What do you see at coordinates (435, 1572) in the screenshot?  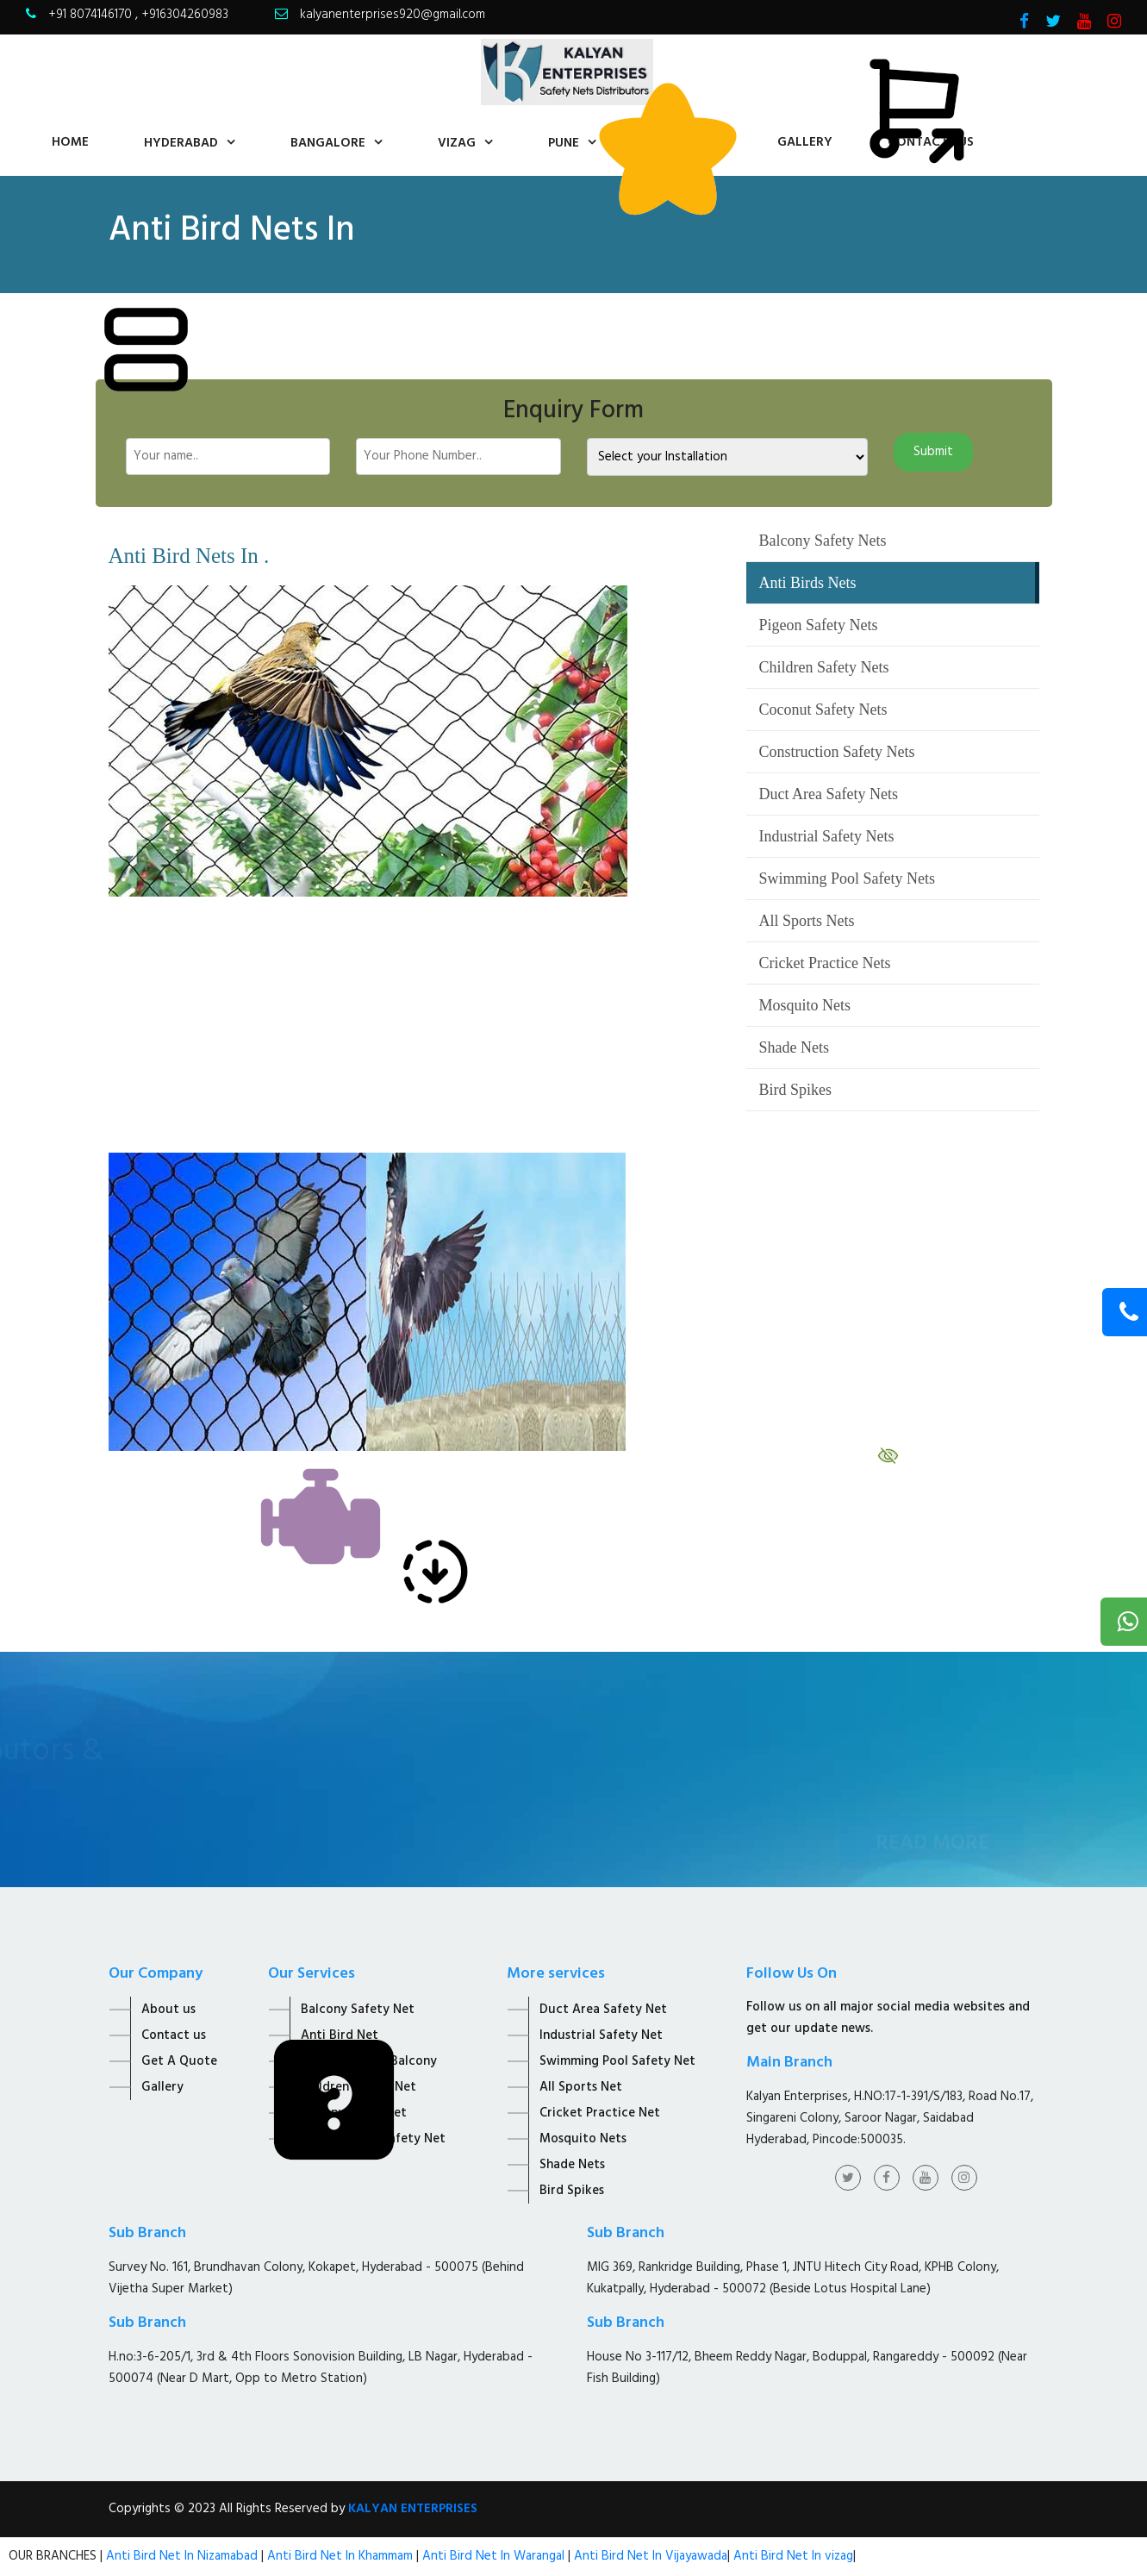 I see `indicates download in progress` at bounding box center [435, 1572].